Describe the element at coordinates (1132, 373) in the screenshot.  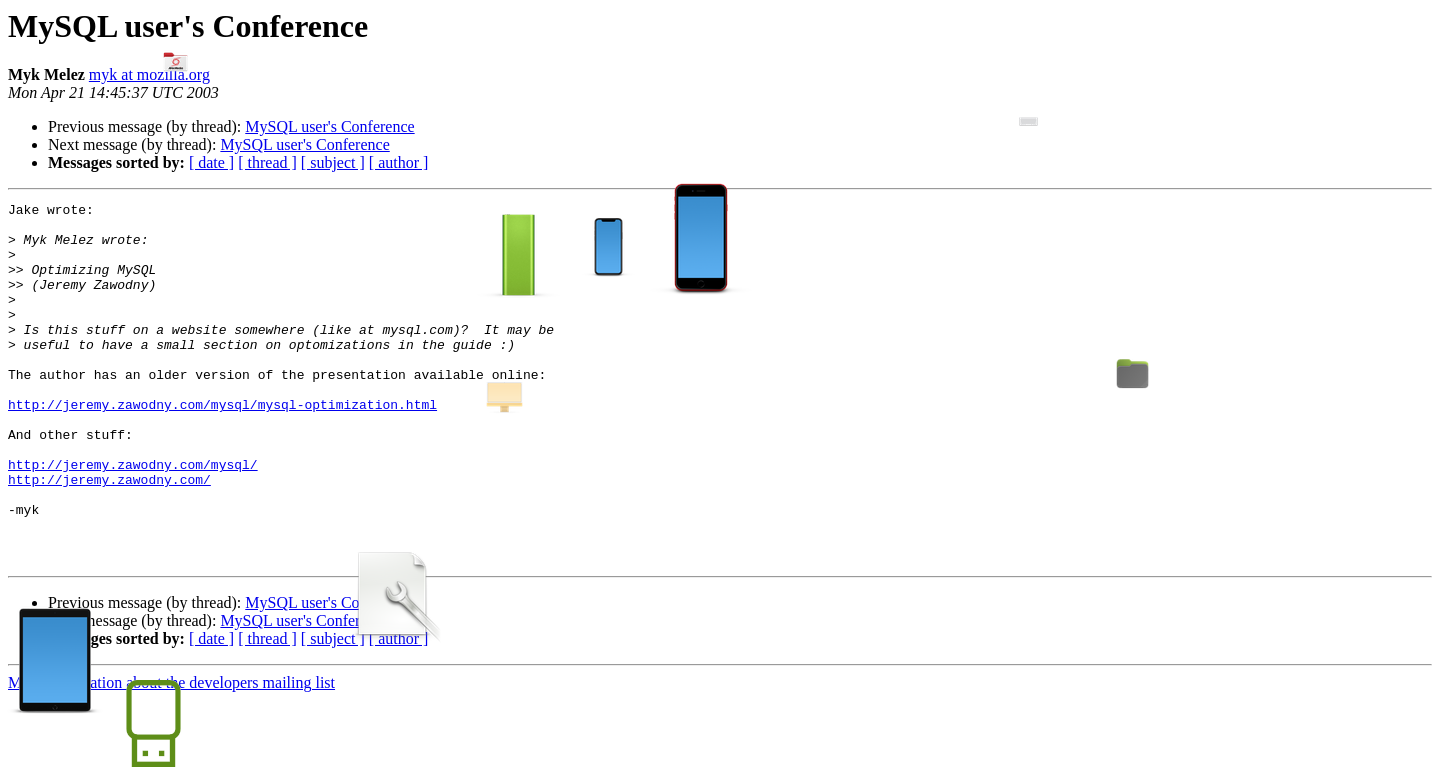
I see `open a folder to view its contents` at that location.